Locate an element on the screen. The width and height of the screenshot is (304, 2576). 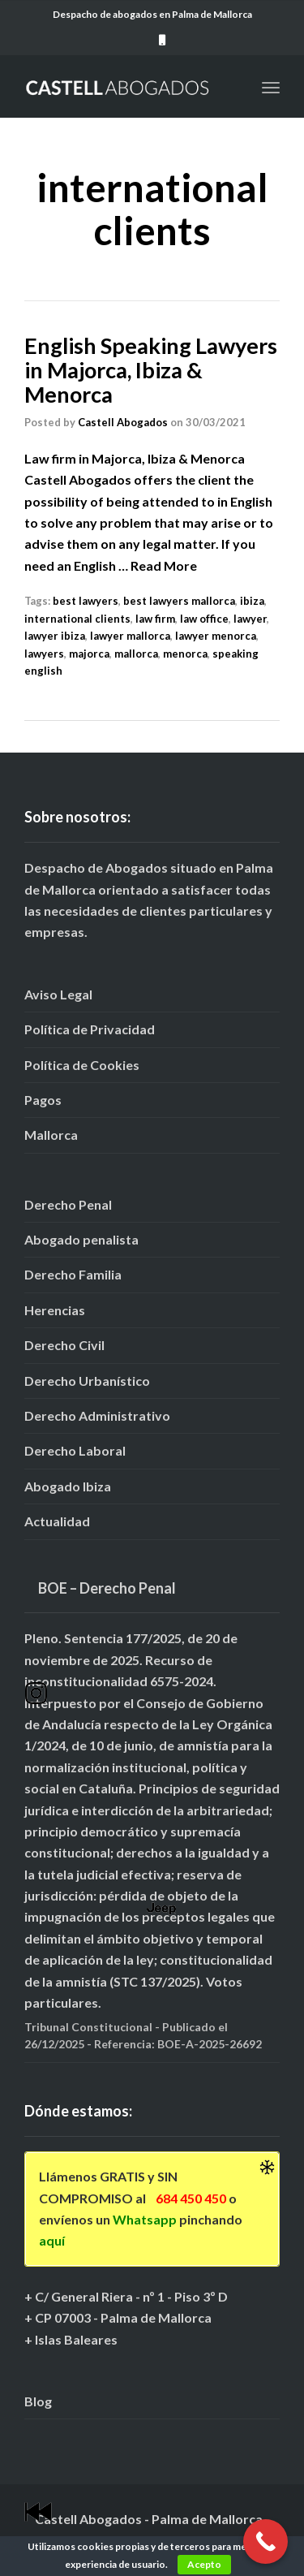
open the Instagram app is located at coordinates (36, 1693).